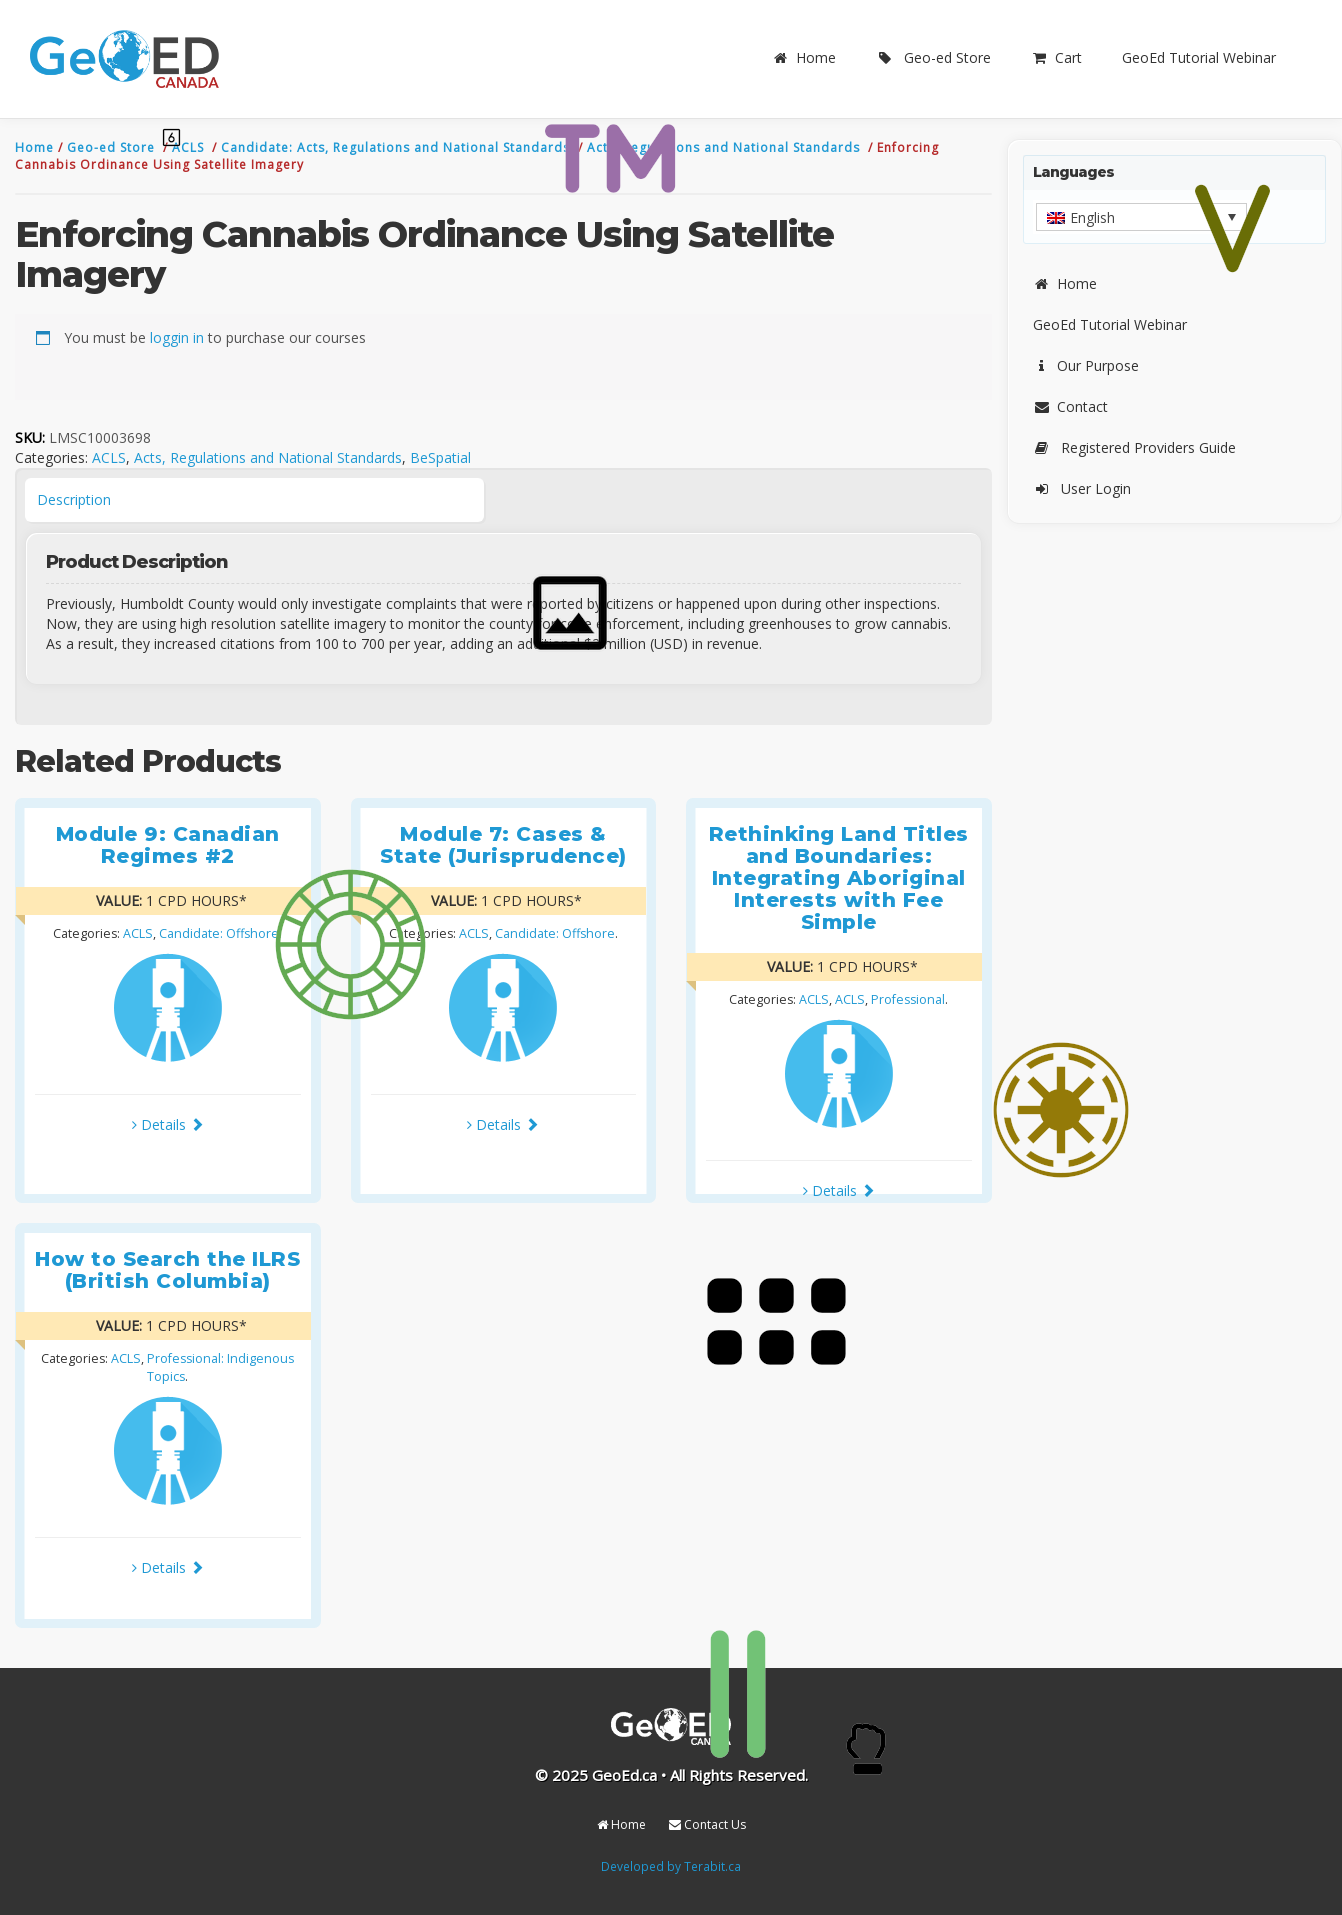  Describe the element at coordinates (570, 613) in the screenshot. I see `view image or photo` at that location.